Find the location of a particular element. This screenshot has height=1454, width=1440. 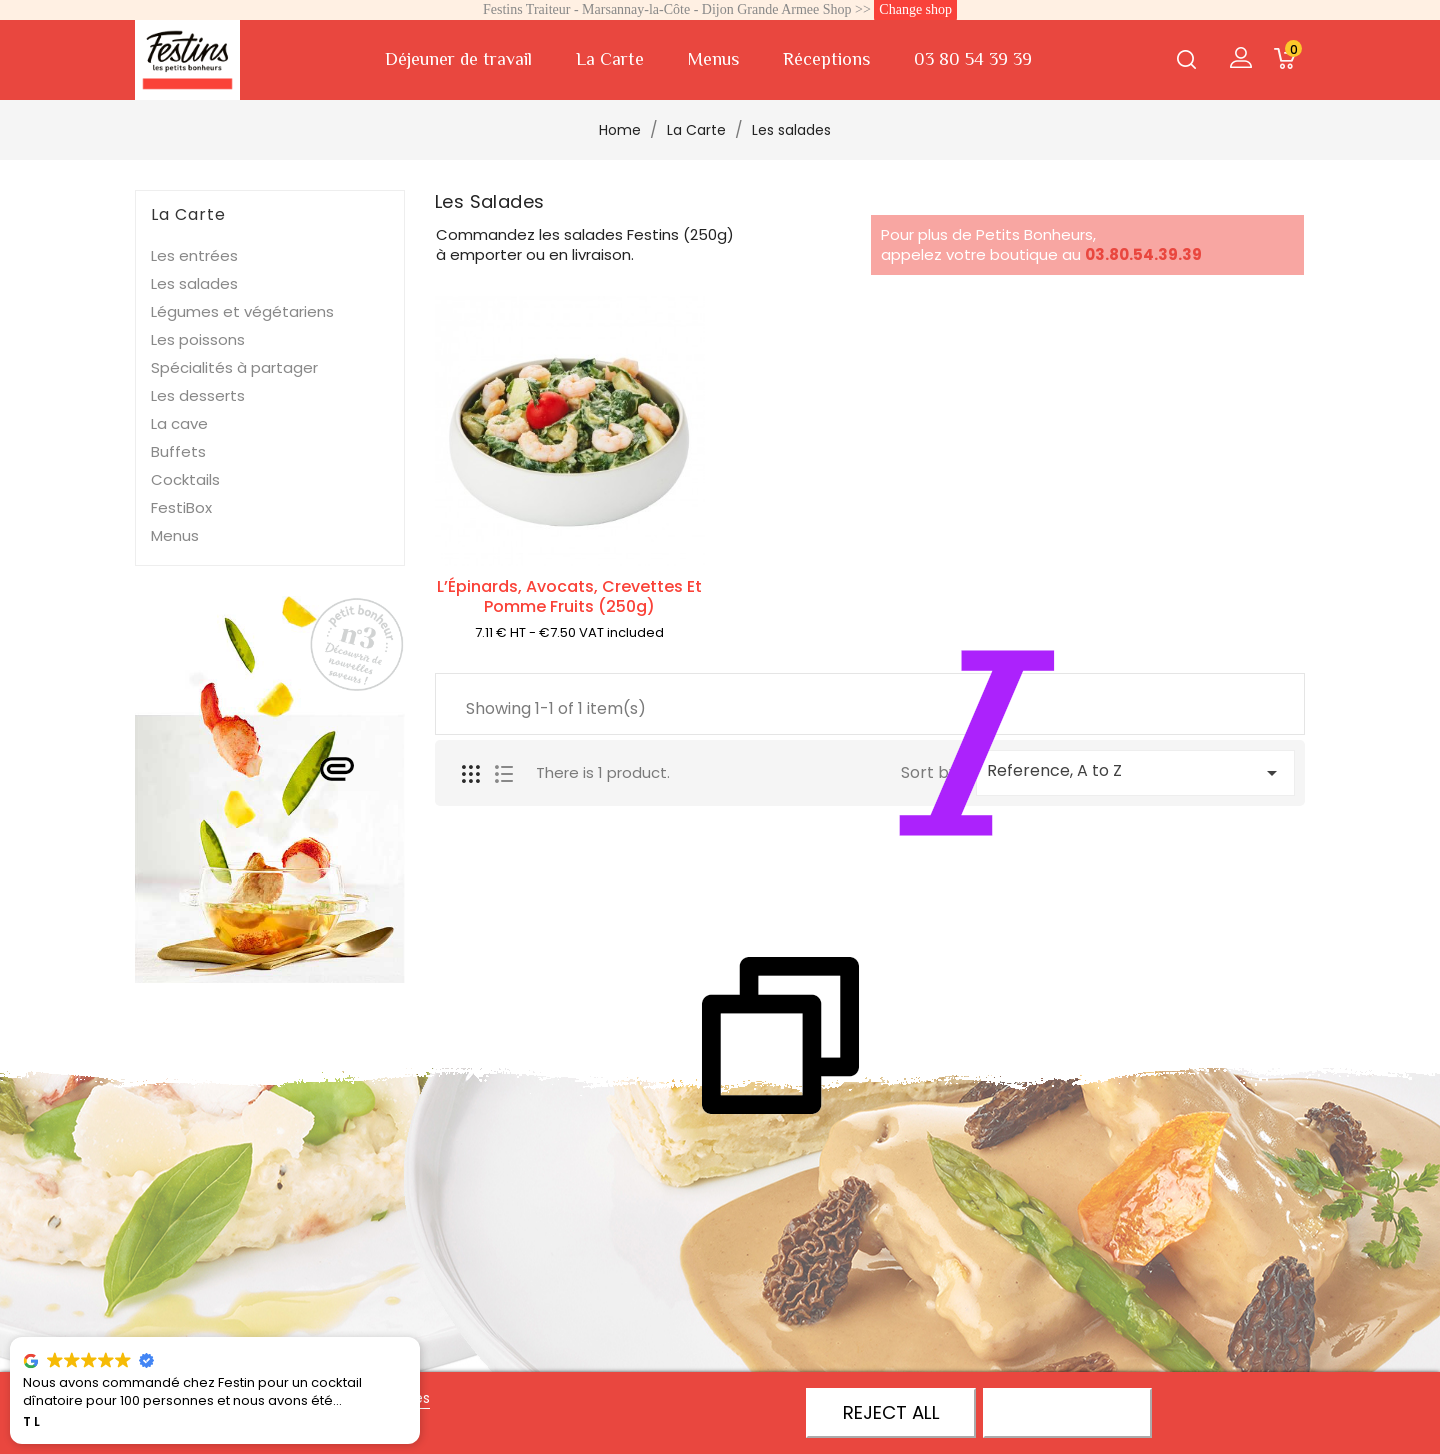

attach a file to your message is located at coordinates (337, 769).